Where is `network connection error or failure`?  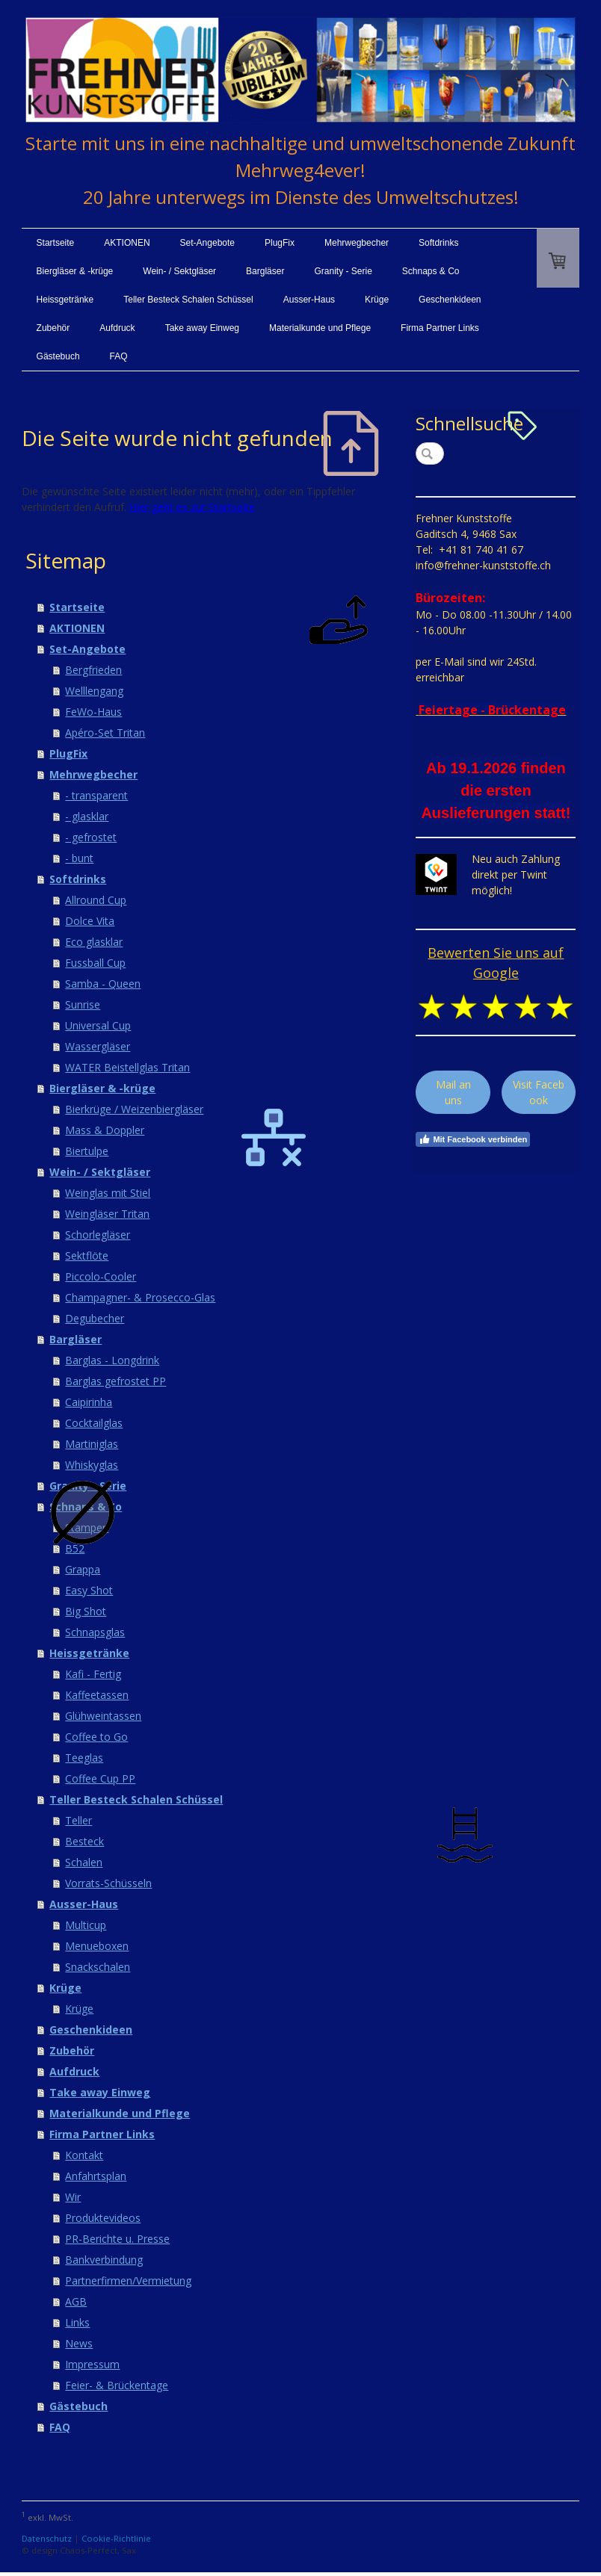
network connection error or failure is located at coordinates (274, 1139).